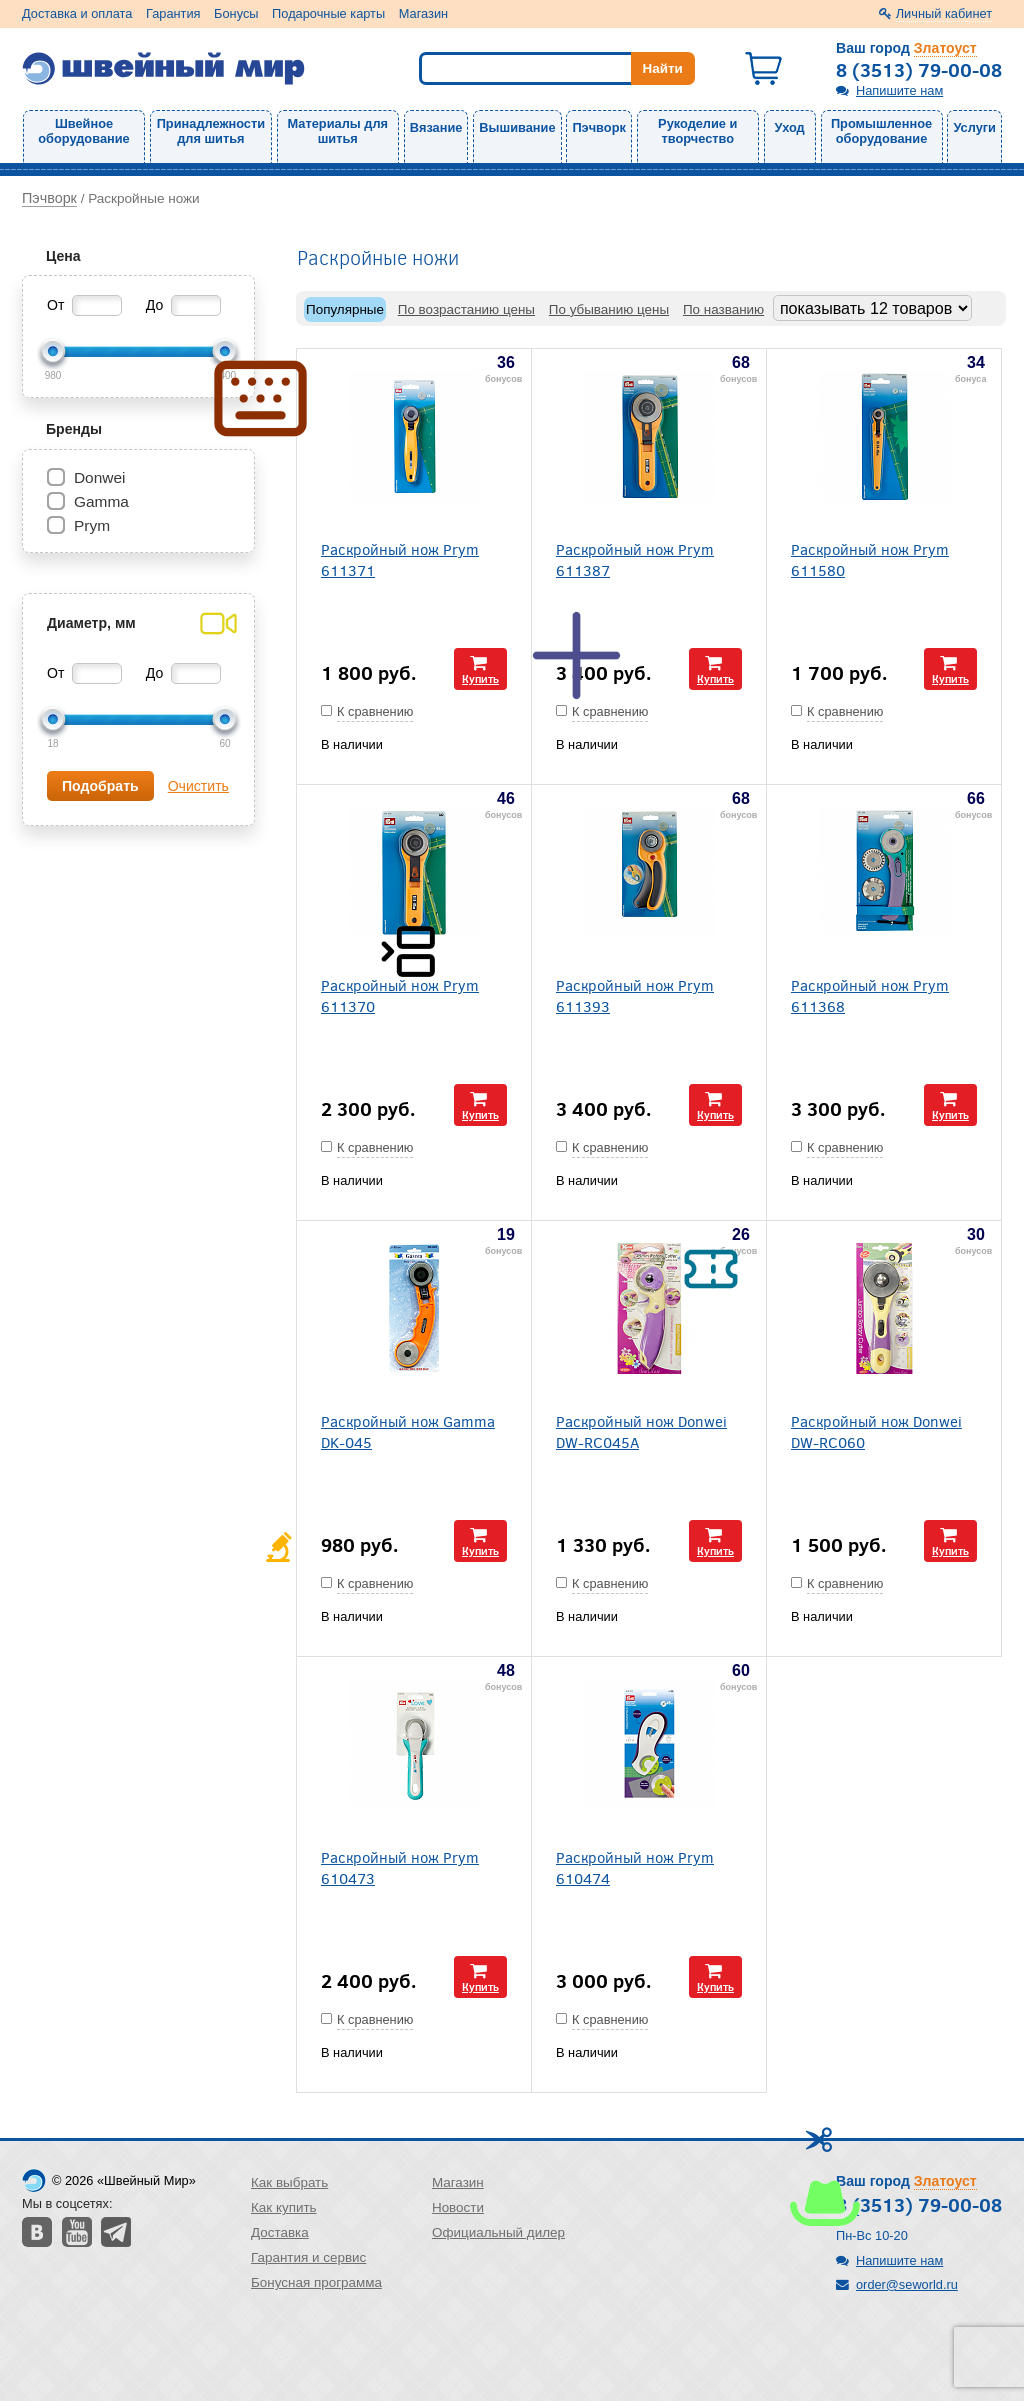 The image size is (1024, 2401). What do you see at coordinates (576, 655) in the screenshot?
I see `add a new item` at bounding box center [576, 655].